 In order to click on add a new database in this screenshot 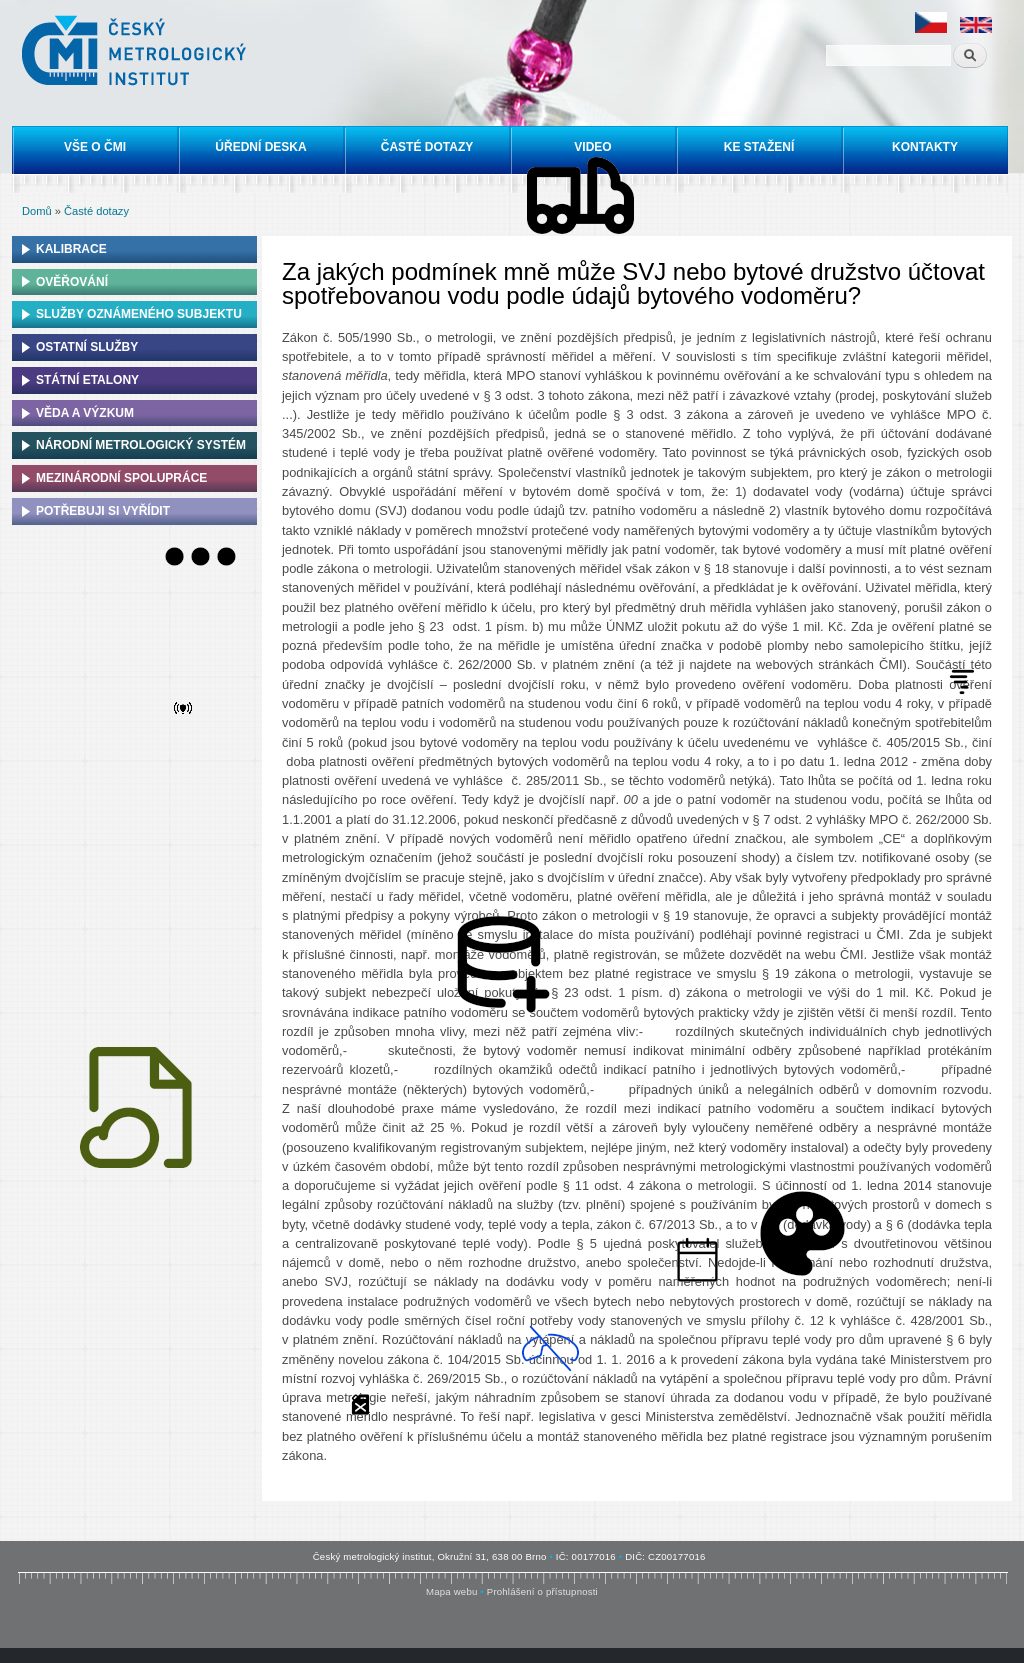, I will do `click(499, 962)`.